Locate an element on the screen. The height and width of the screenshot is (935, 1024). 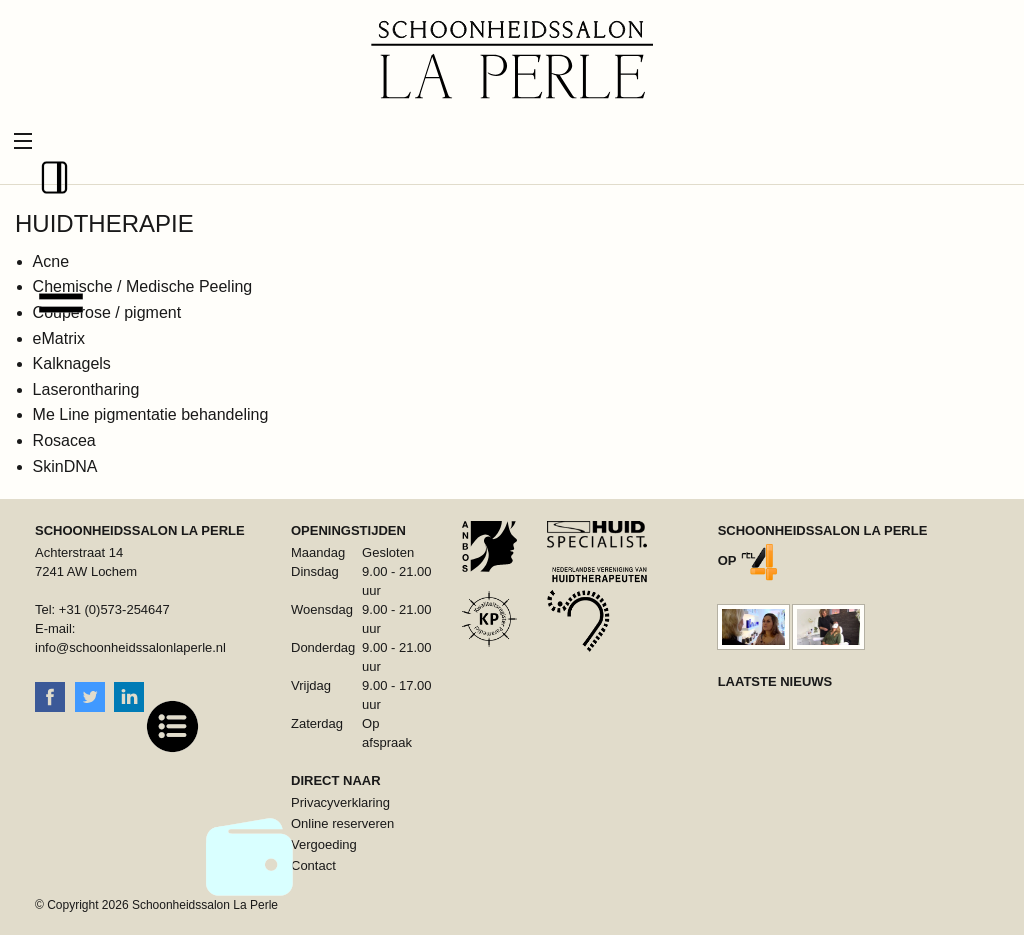
access your wallet or payment methods is located at coordinates (249, 858).